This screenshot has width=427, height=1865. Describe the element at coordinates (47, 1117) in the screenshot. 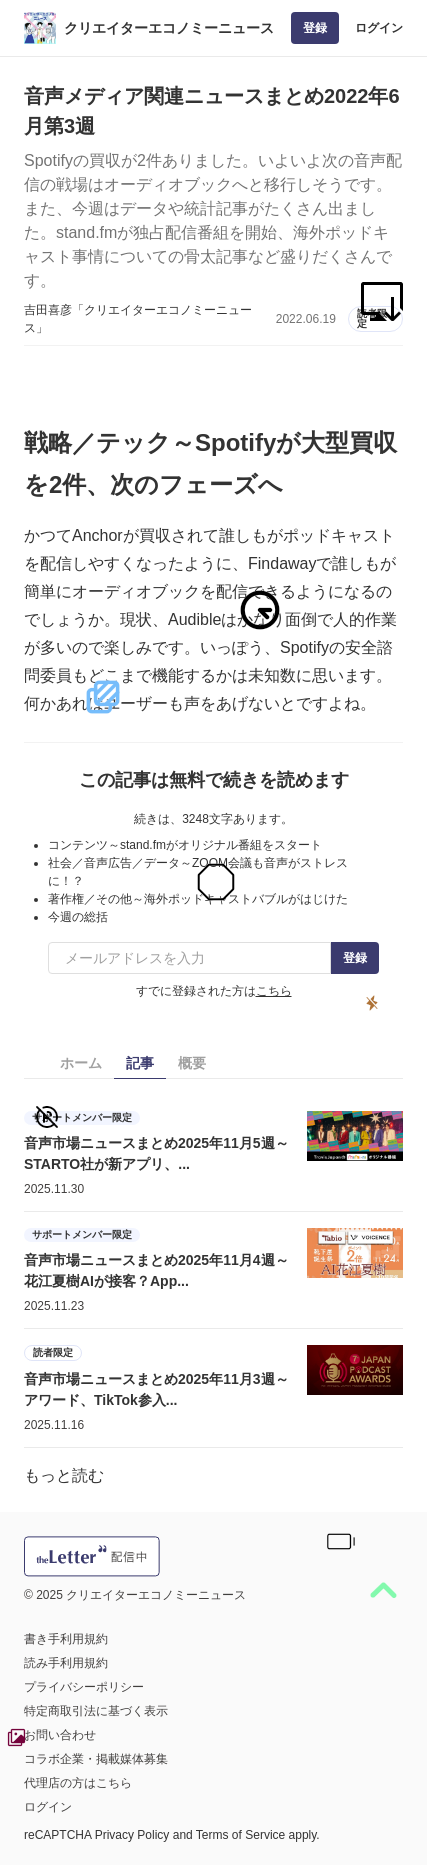

I see `no parking available` at that location.